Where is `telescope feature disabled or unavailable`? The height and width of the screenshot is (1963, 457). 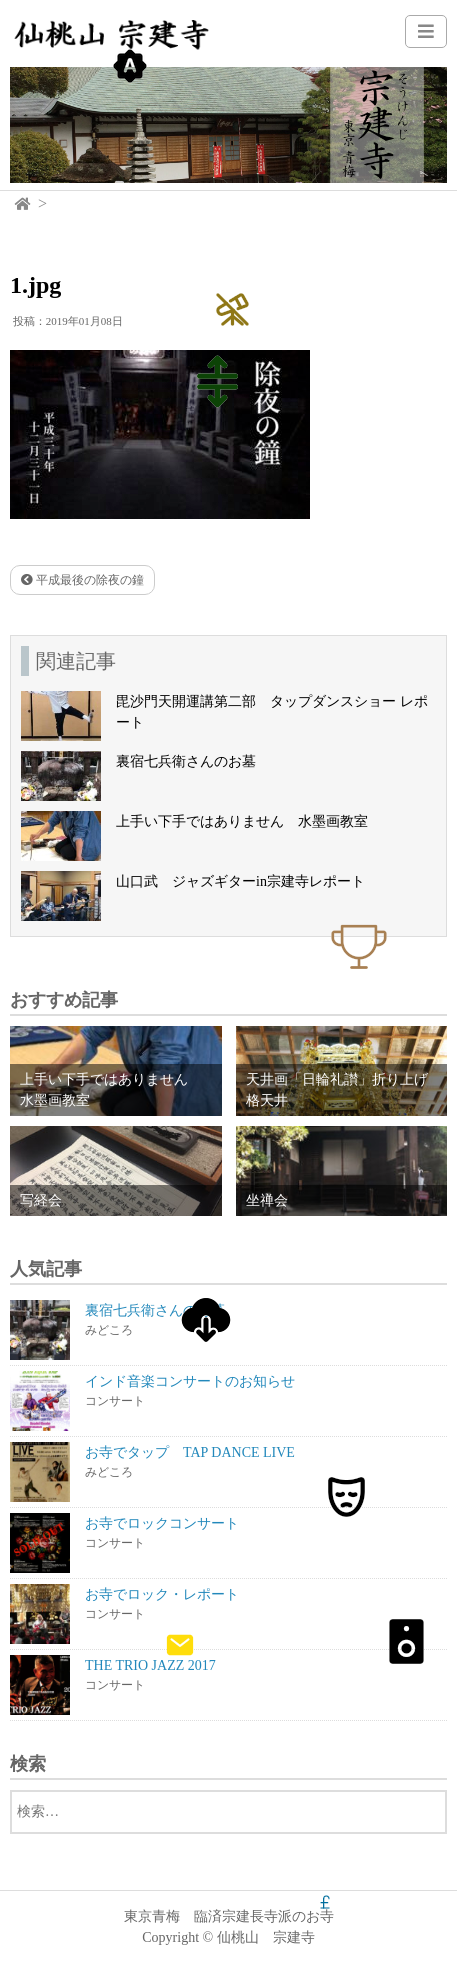
telescope feature disabled or unavailable is located at coordinates (232, 309).